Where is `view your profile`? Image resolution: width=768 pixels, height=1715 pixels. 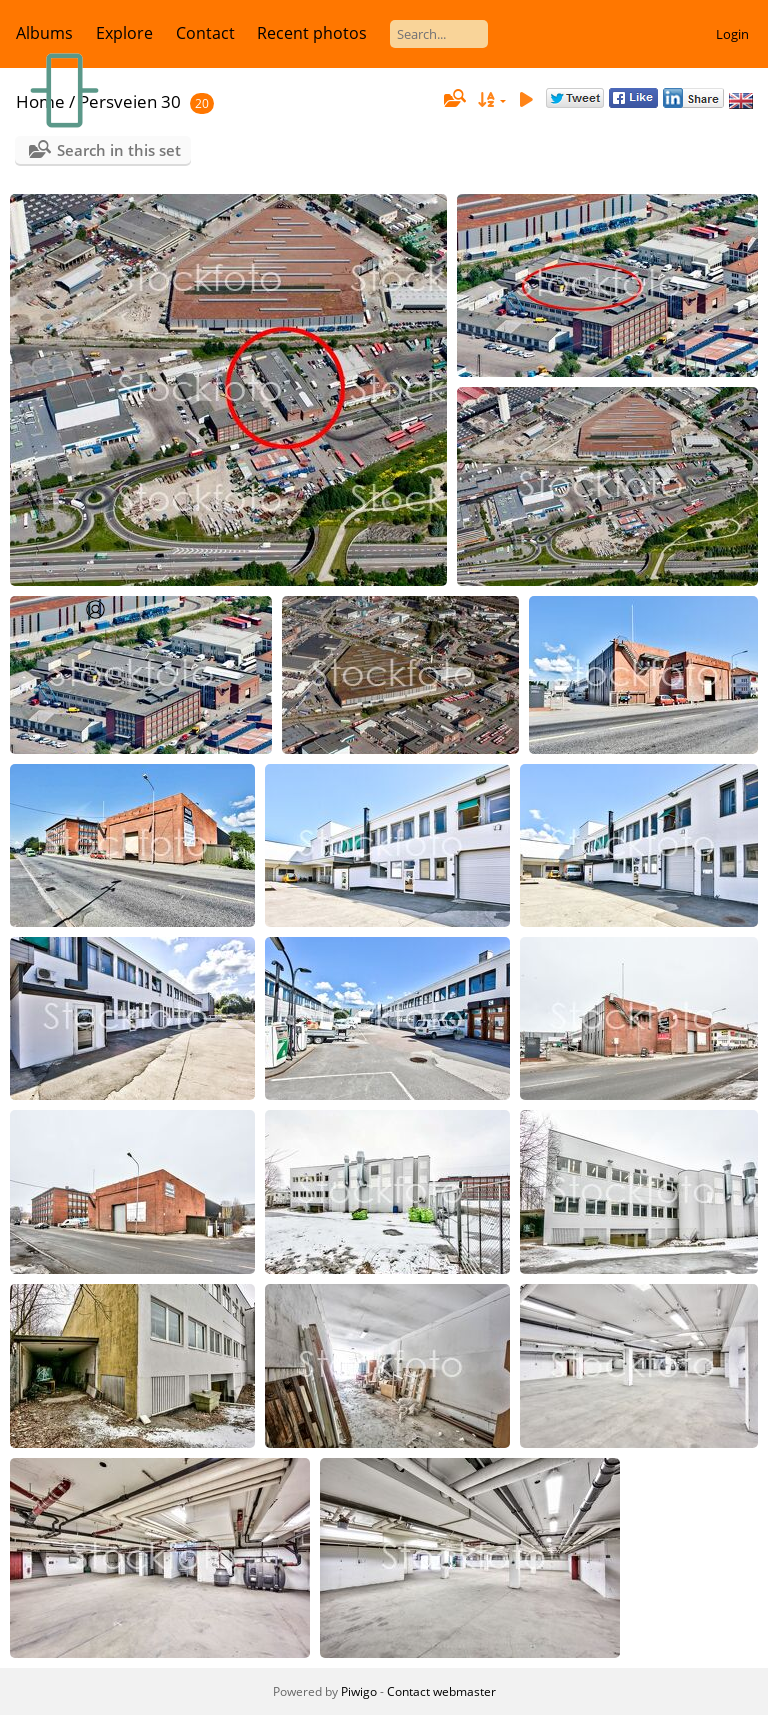
view your profile is located at coordinates (95, 609).